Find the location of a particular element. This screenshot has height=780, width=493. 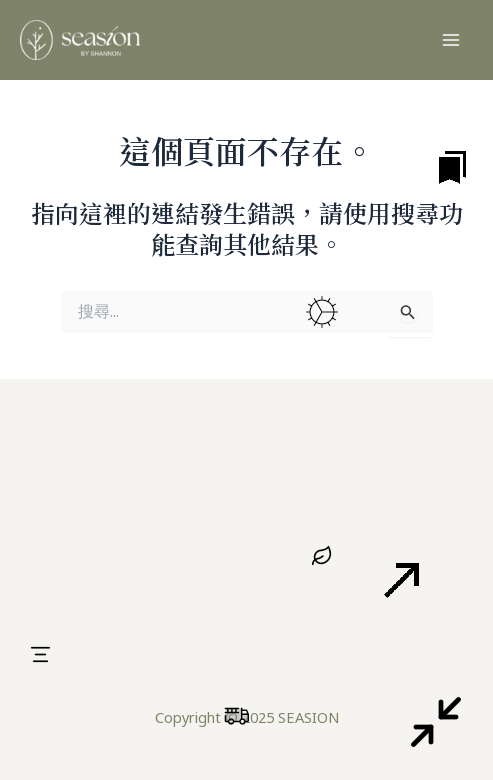

minimize or collapse the current window is located at coordinates (436, 722).